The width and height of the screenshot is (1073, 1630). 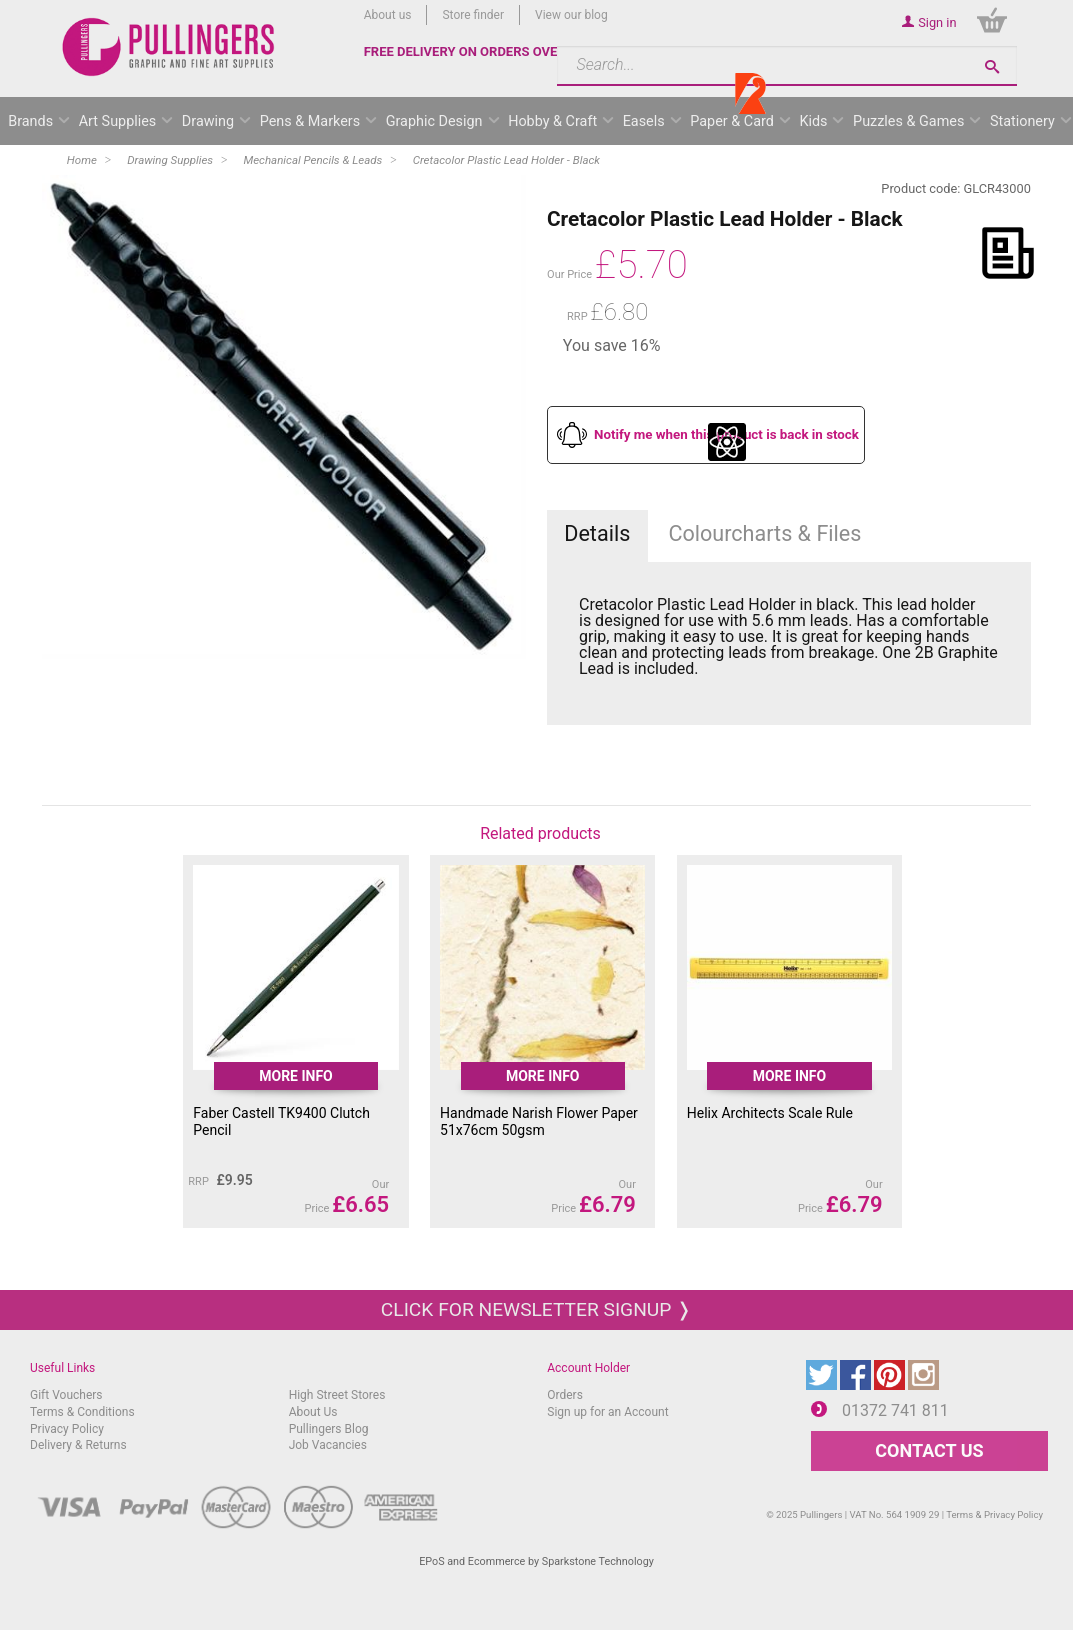 What do you see at coordinates (1008, 253) in the screenshot?
I see `view news articles` at bounding box center [1008, 253].